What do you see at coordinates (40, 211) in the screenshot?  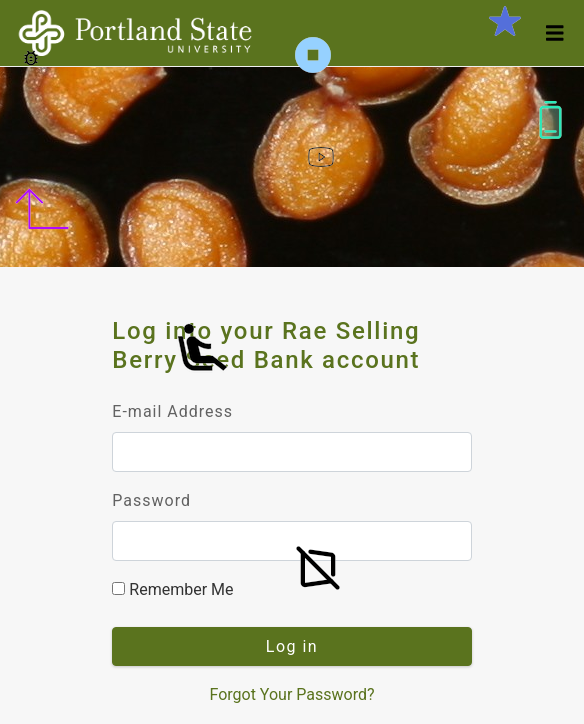 I see `go back and return to top` at bounding box center [40, 211].